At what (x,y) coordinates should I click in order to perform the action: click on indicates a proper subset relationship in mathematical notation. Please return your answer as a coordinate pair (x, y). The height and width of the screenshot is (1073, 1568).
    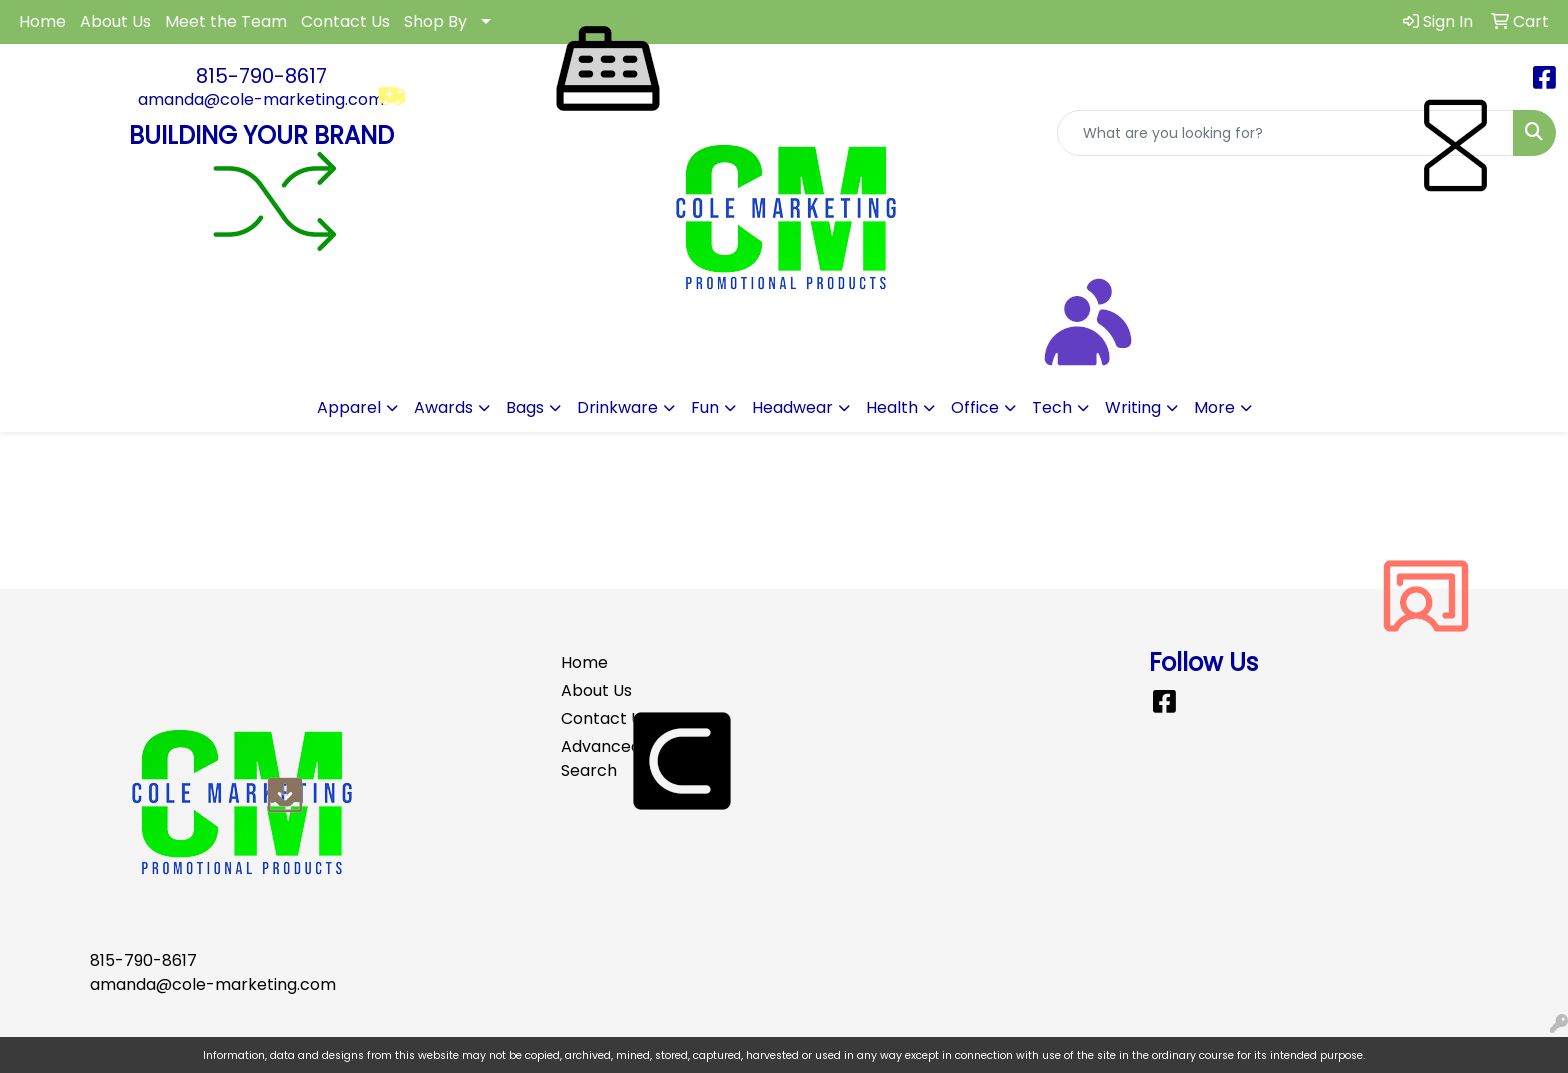
    Looking at the image, I should click on (682, 761).